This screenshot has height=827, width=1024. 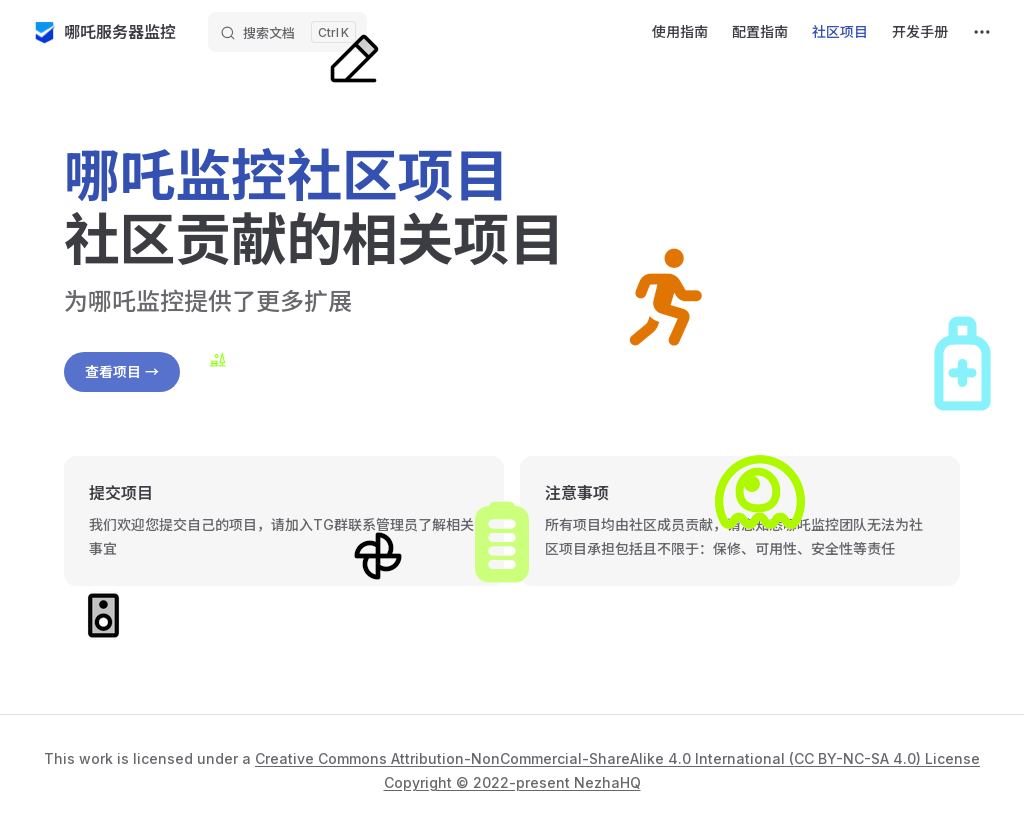 I want to click on view nearby parks or green spaces, so click(x=217, y=360).